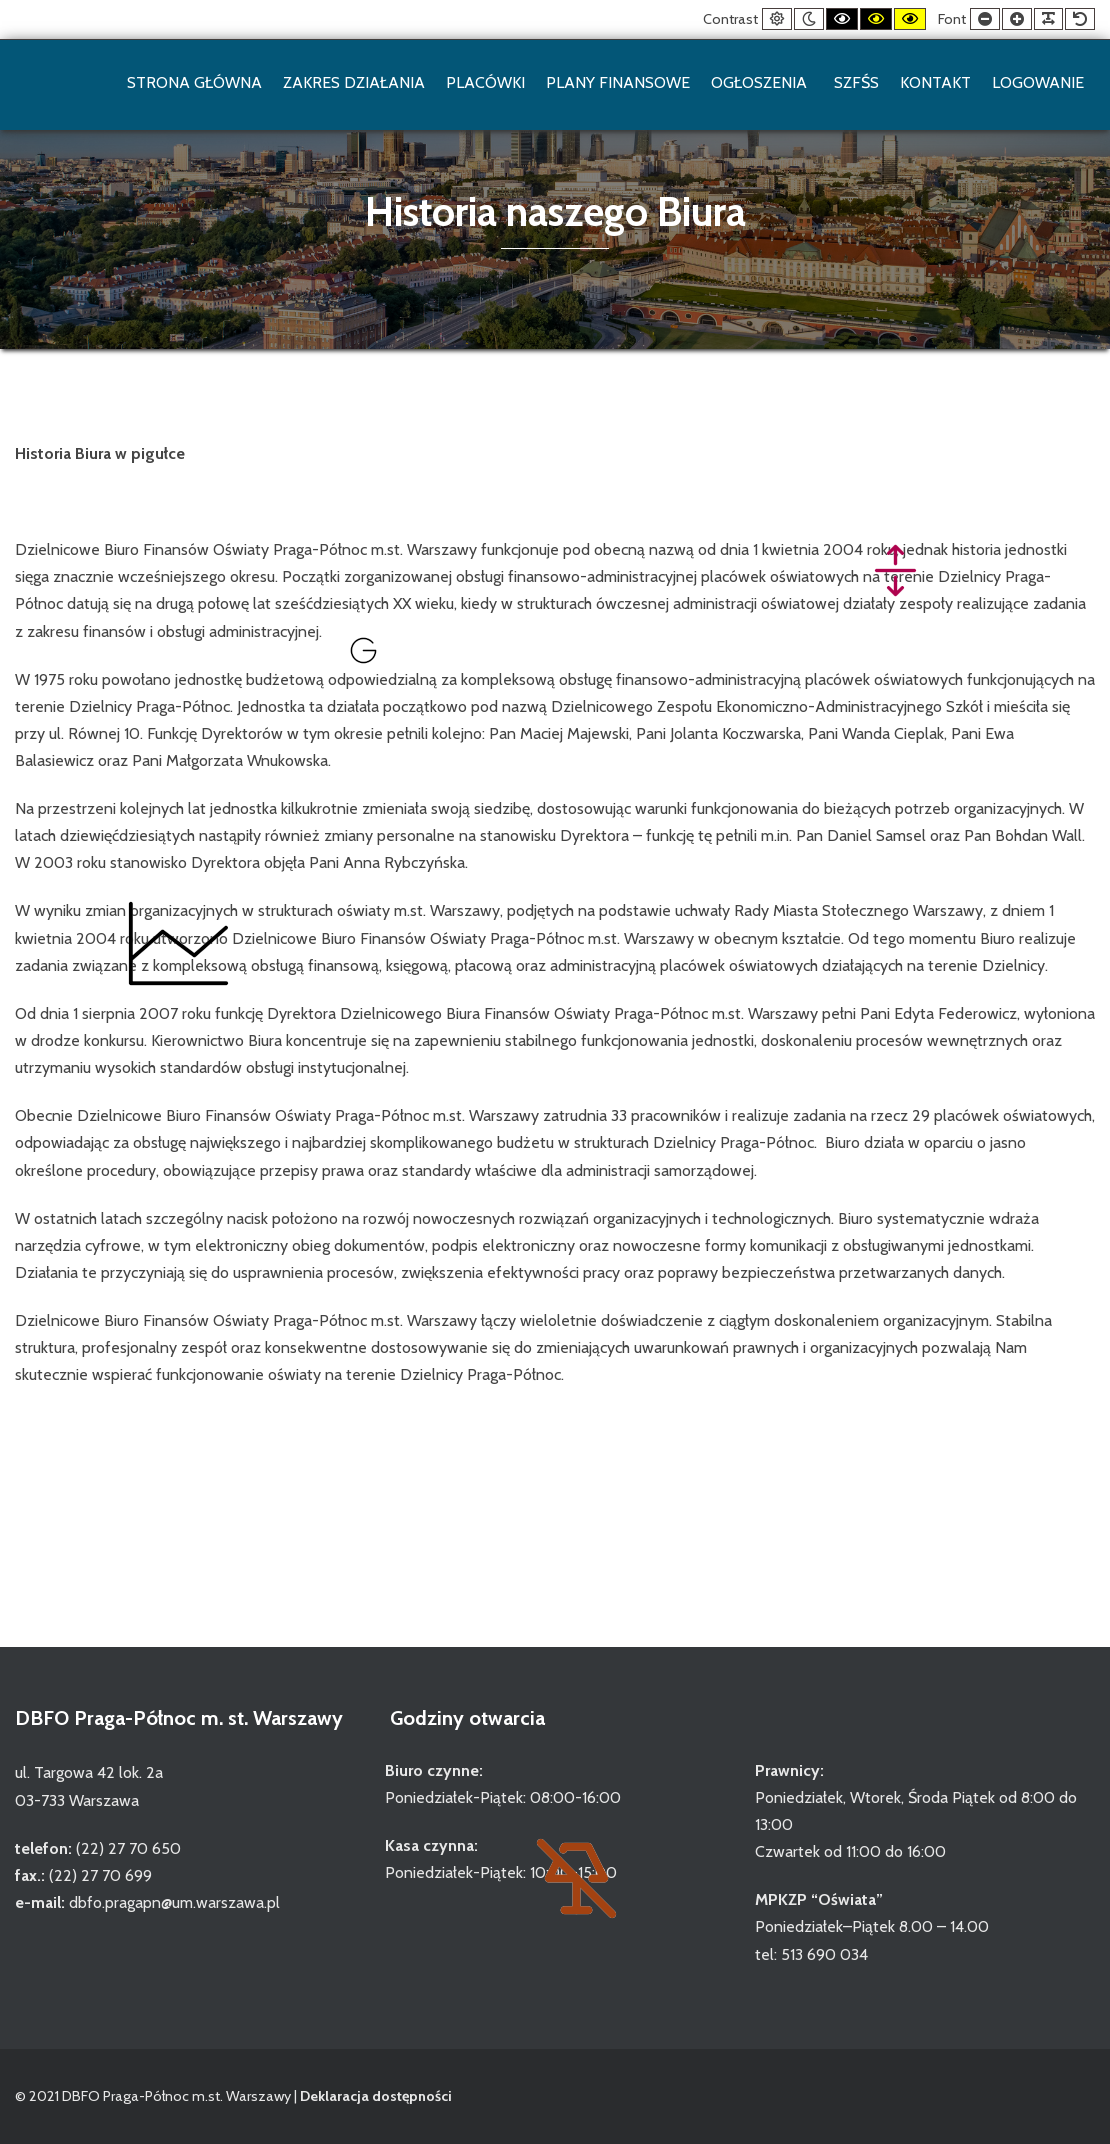  What do you see at coordinates (363, 650) in the screenshot?
I see `sign in with Google` at bounding box center [363, 650].